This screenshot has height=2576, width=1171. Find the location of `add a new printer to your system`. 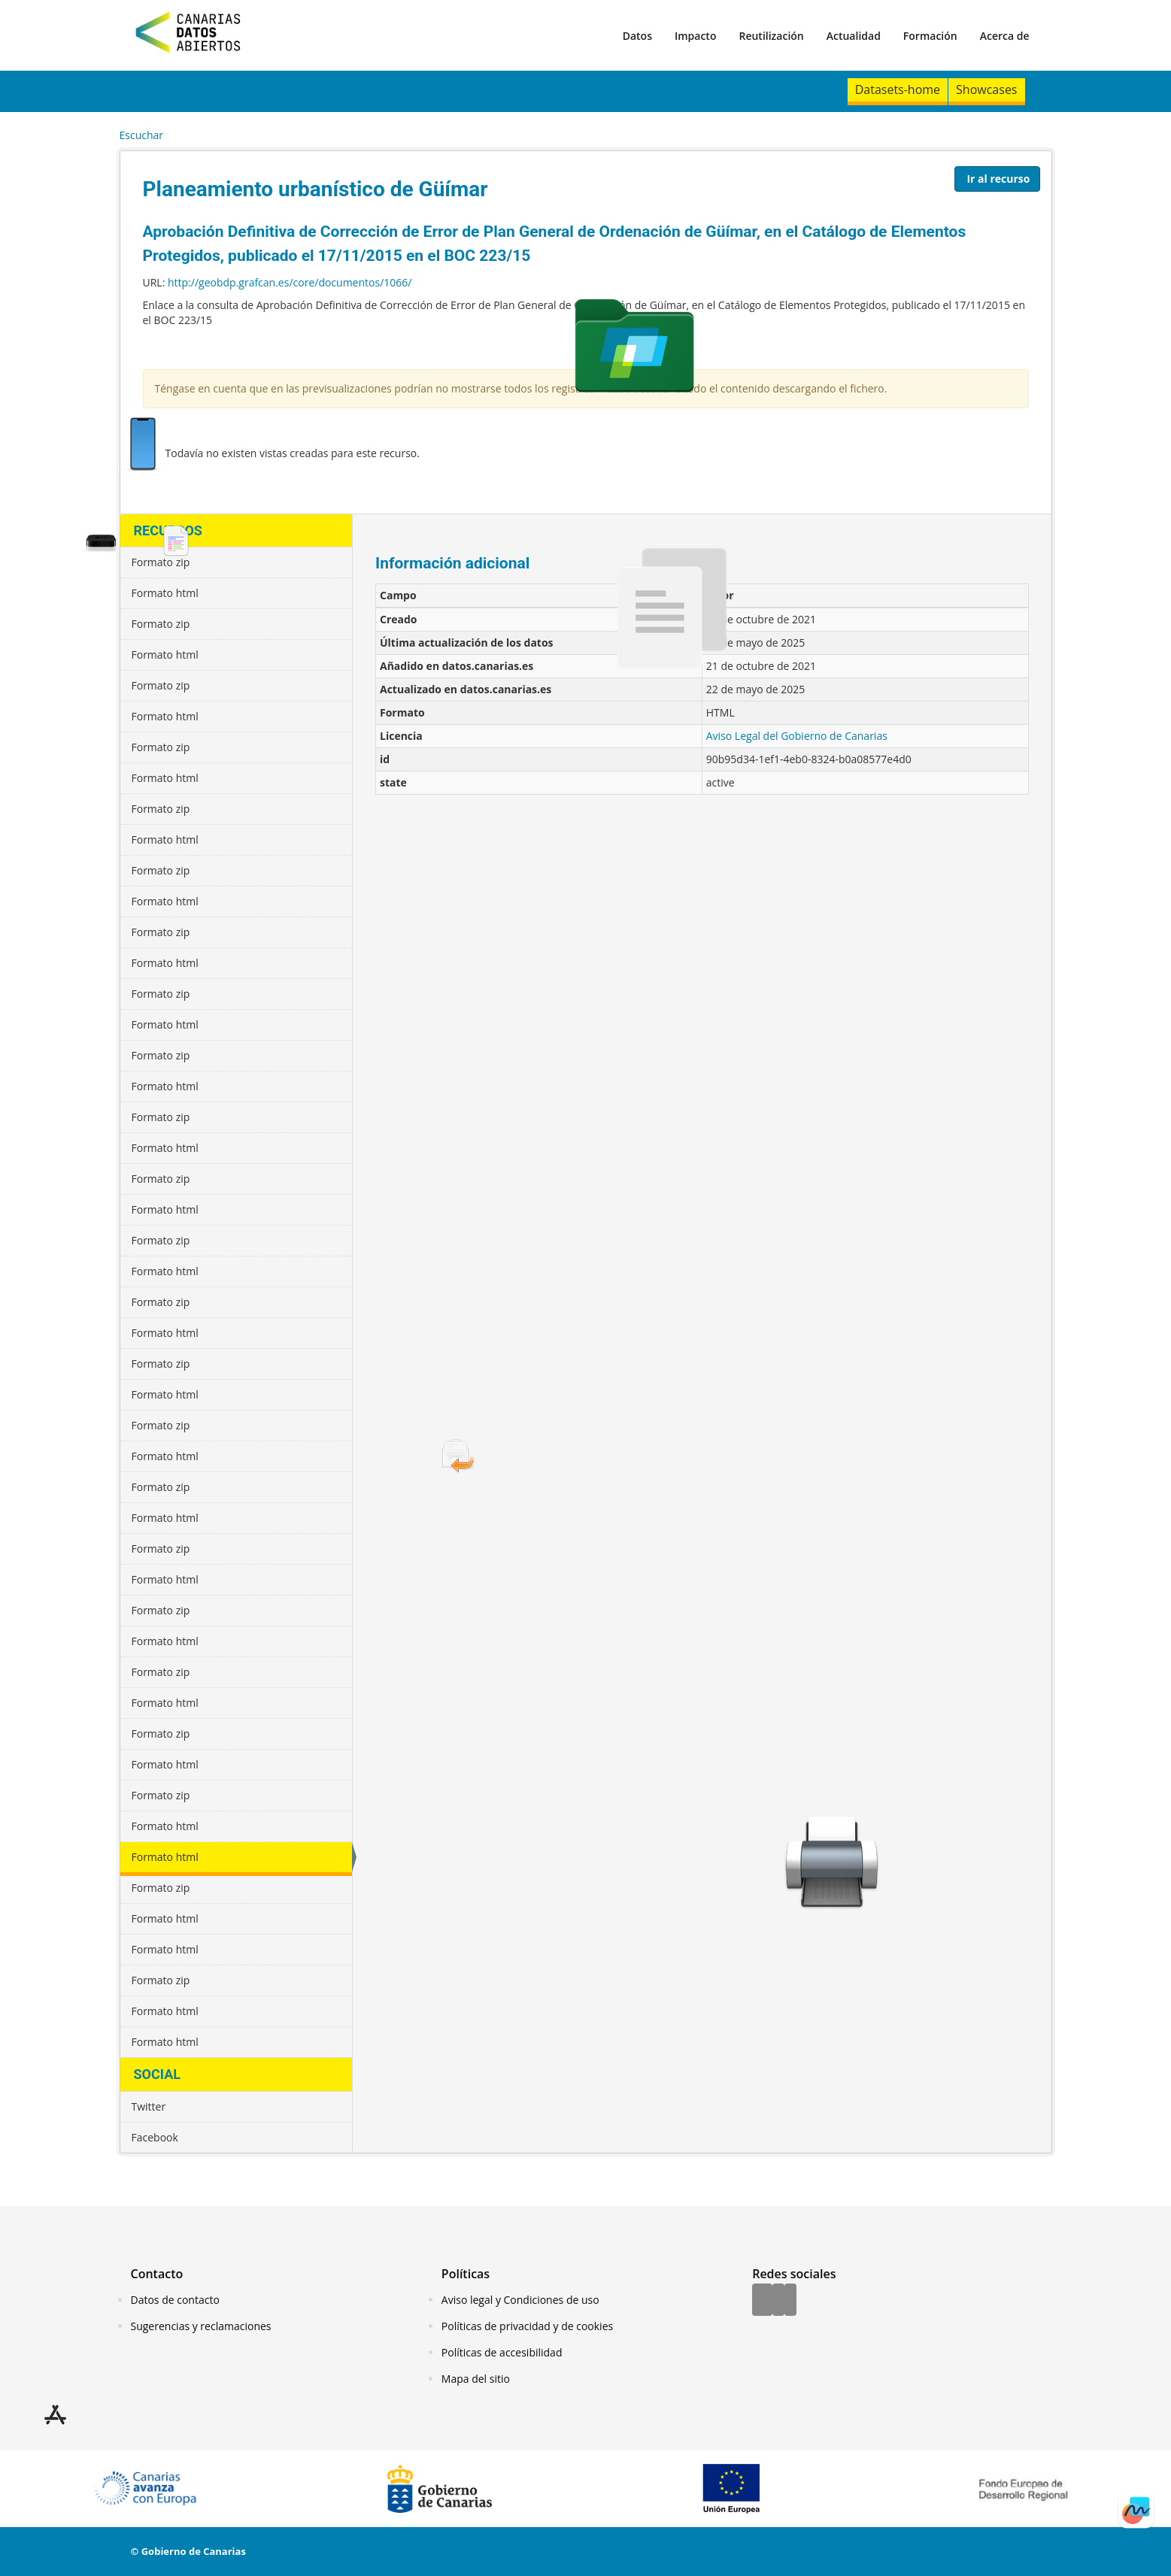

add a new printer to your system is located at coordinates (832, 1862).